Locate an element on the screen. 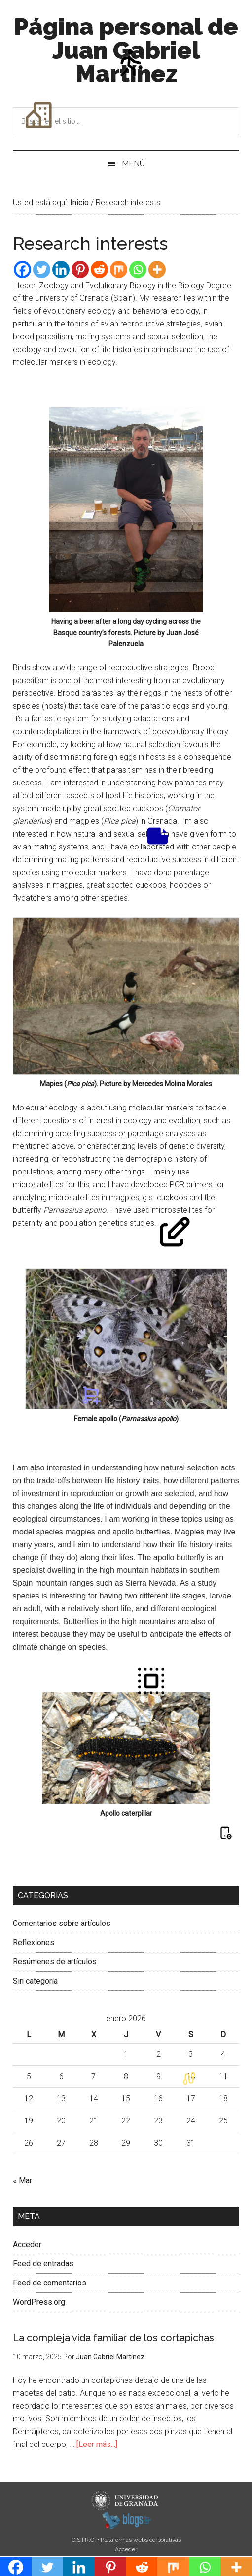  view document in landscape orientation is located at coordinates (157, 836).